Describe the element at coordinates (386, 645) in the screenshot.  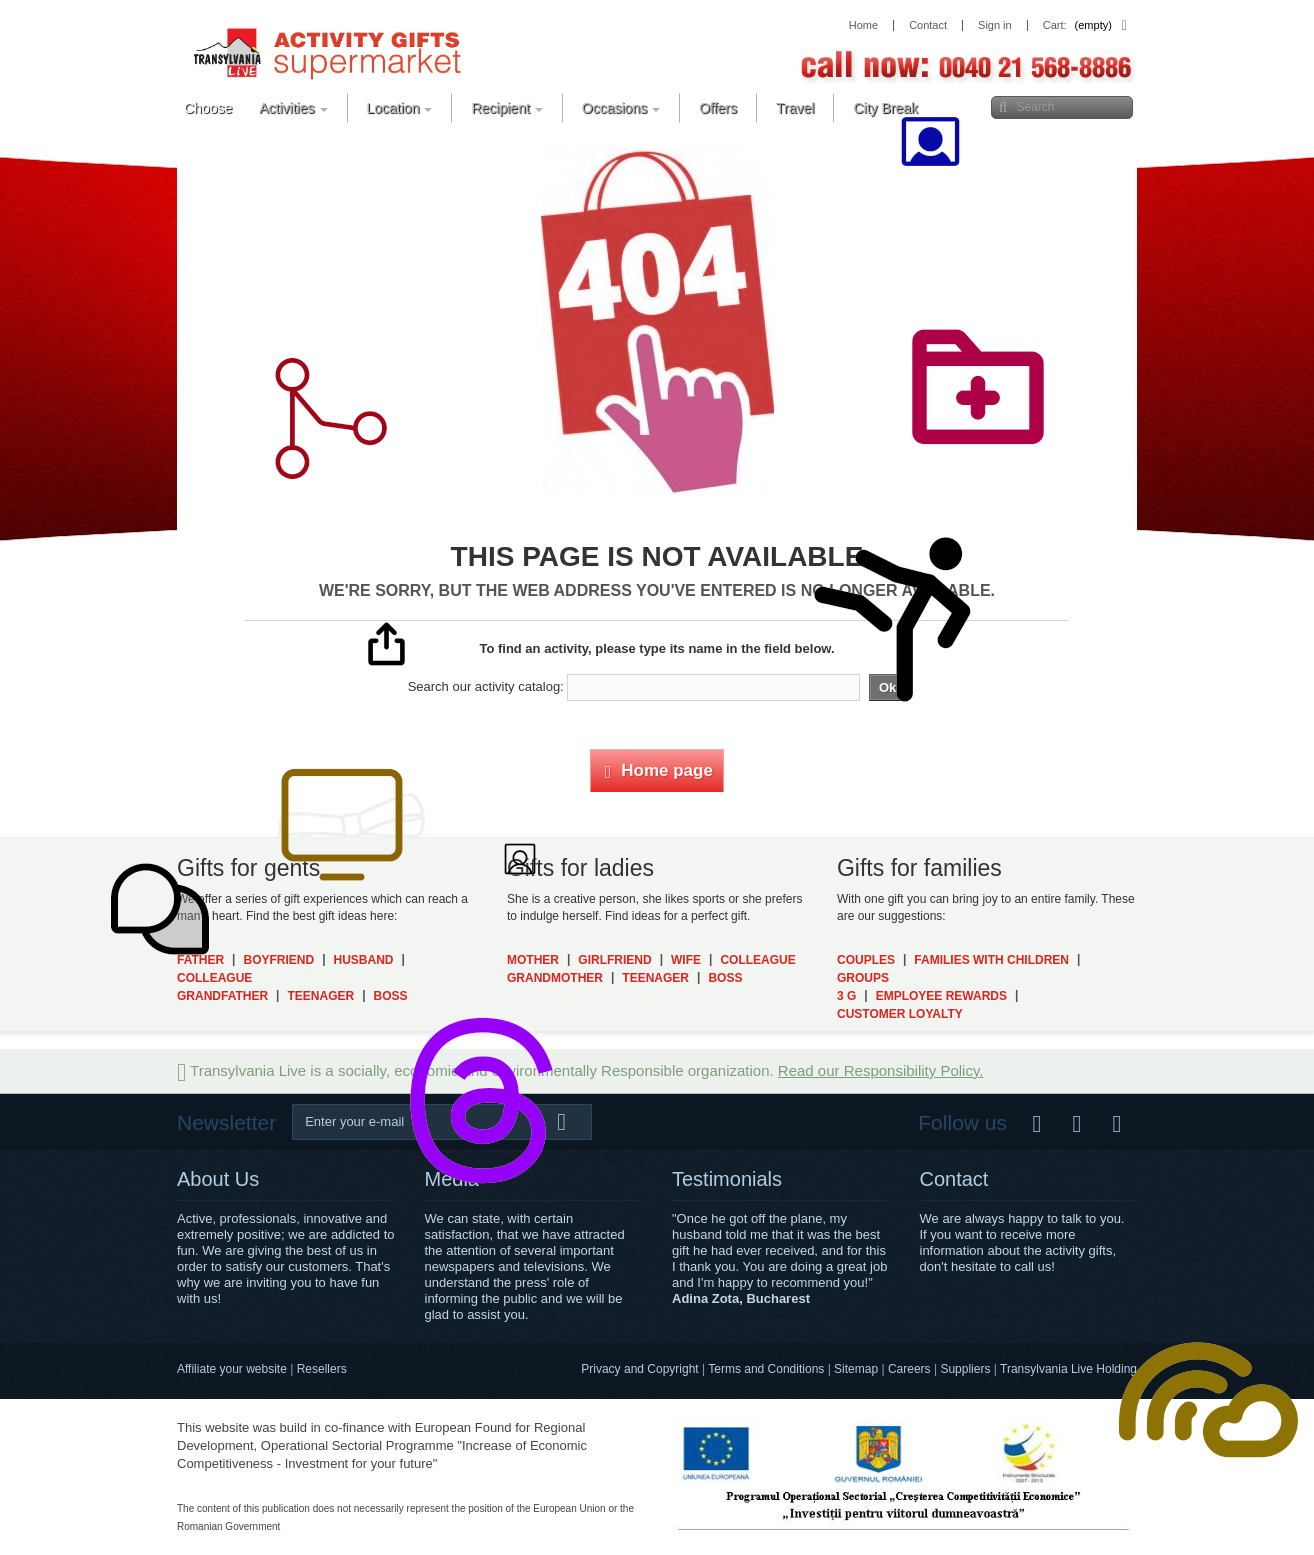
I see `export or share content to another app` at that location.